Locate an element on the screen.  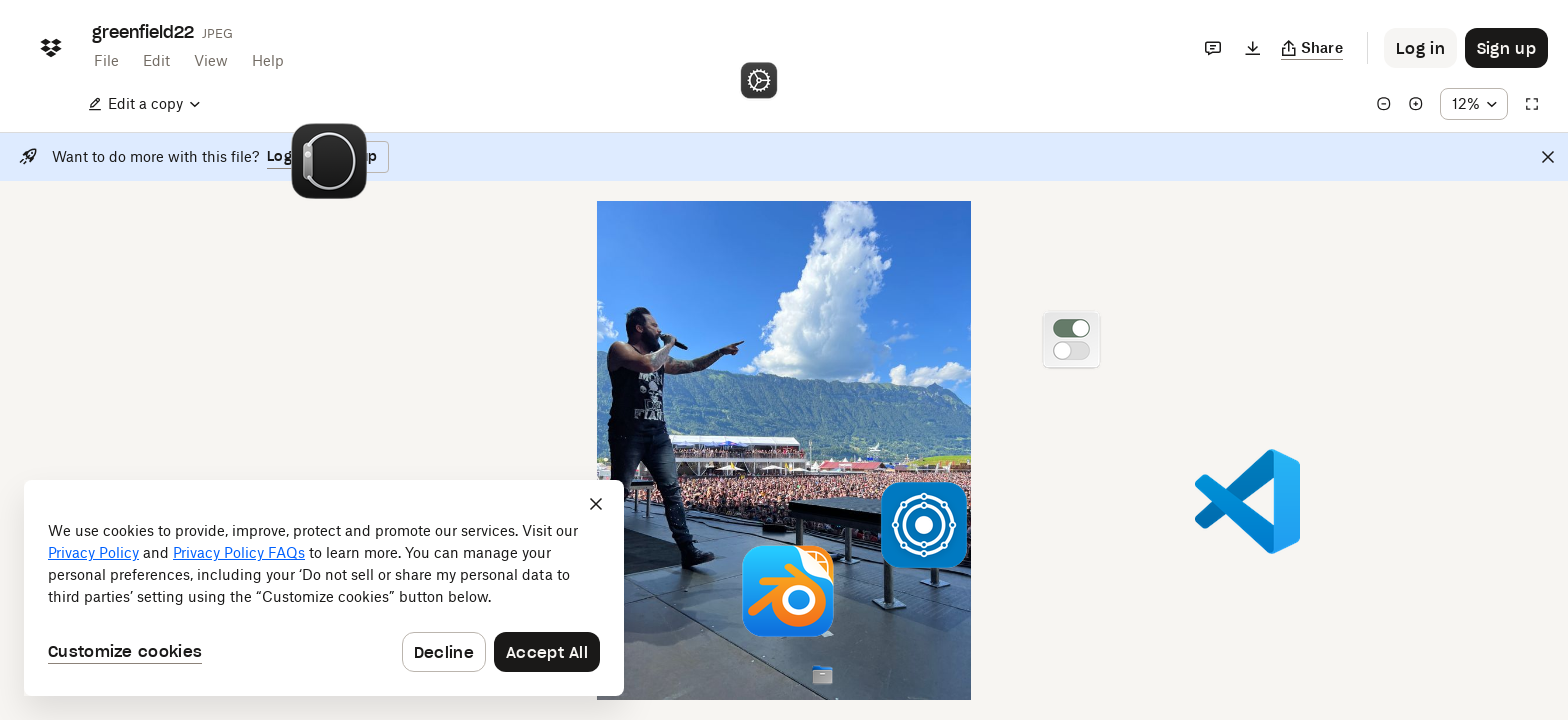
open system settings or preferences is located at coordinates (1071, 339).